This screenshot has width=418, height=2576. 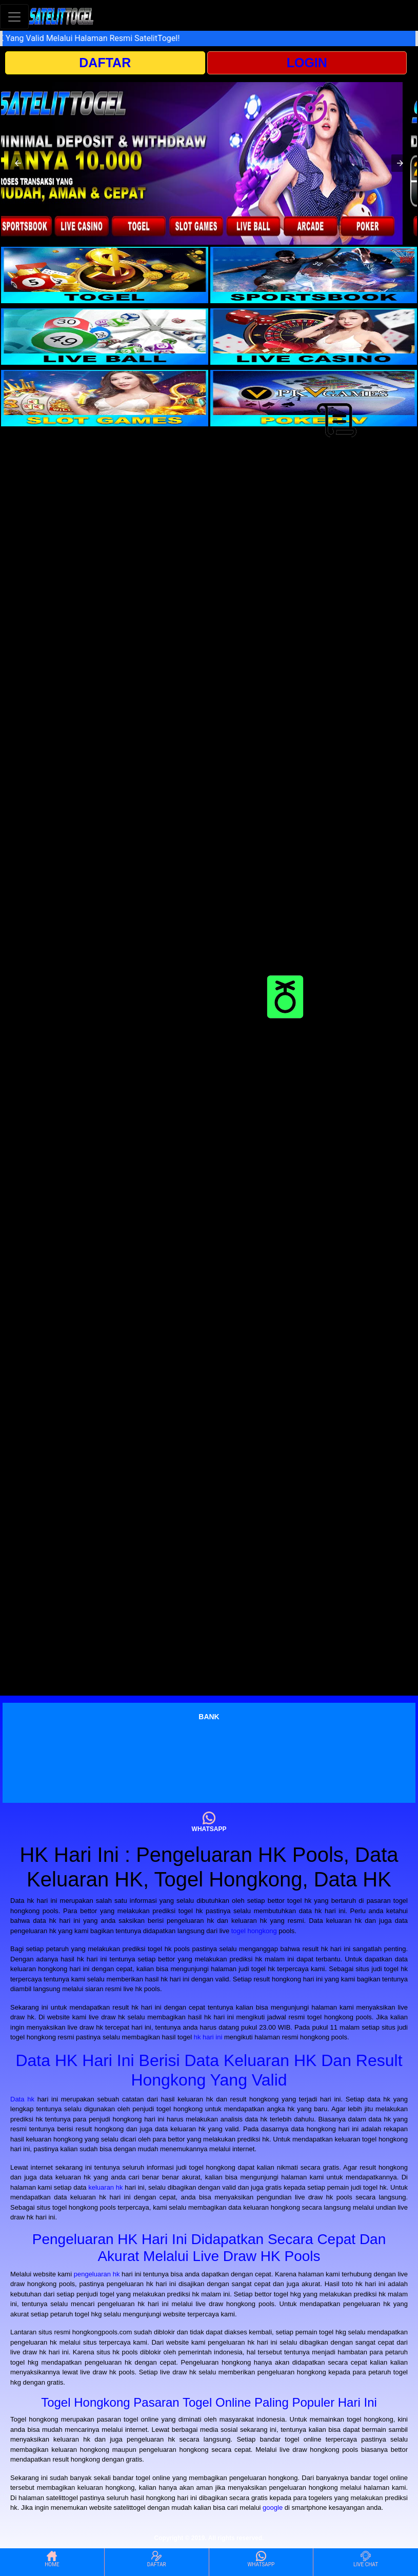 I want to click on view terms and conditions or legal document, so click(x=338, y=420).